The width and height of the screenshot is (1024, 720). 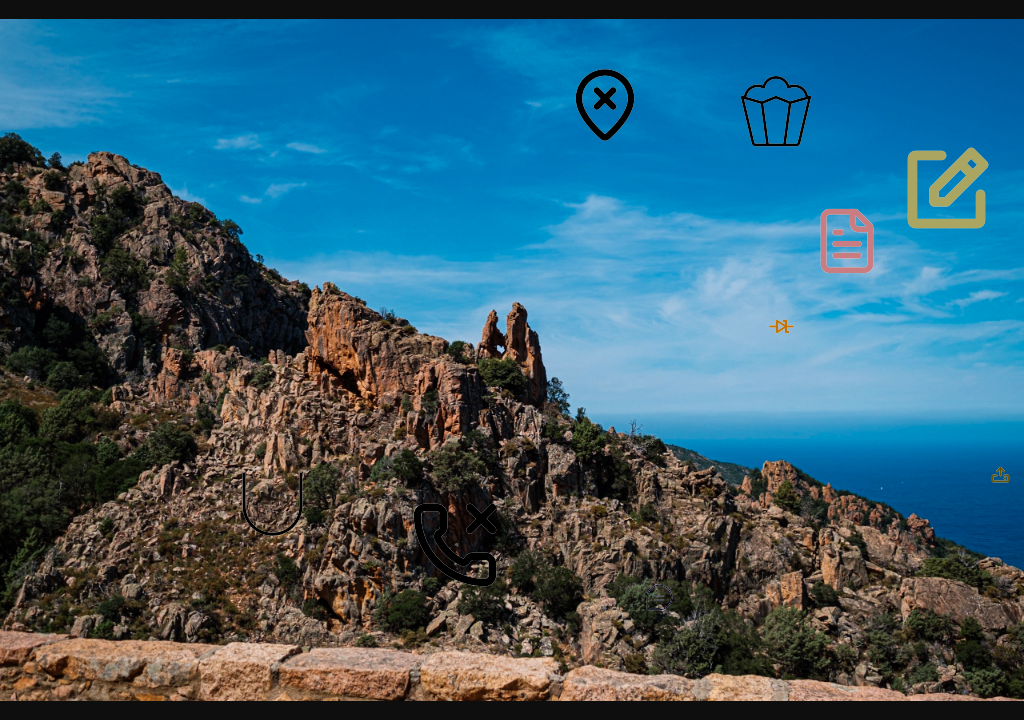 I want to click on zener diode circuit component symbol, so click(x=781, y=326).